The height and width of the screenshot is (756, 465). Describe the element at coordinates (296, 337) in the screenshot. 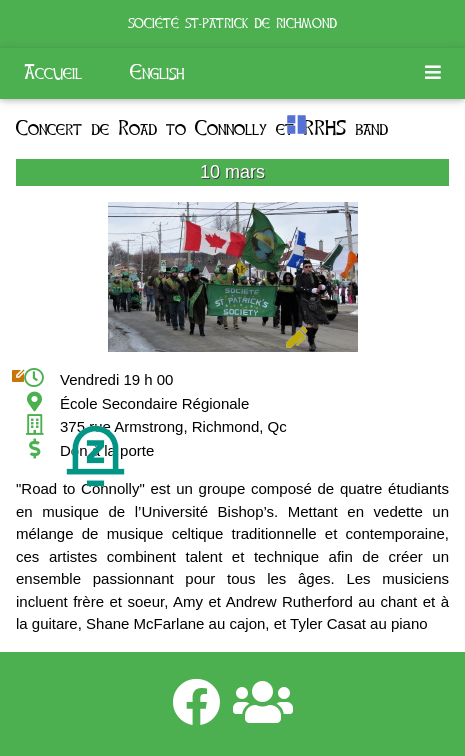

I see `edit or compose new content` at that location.